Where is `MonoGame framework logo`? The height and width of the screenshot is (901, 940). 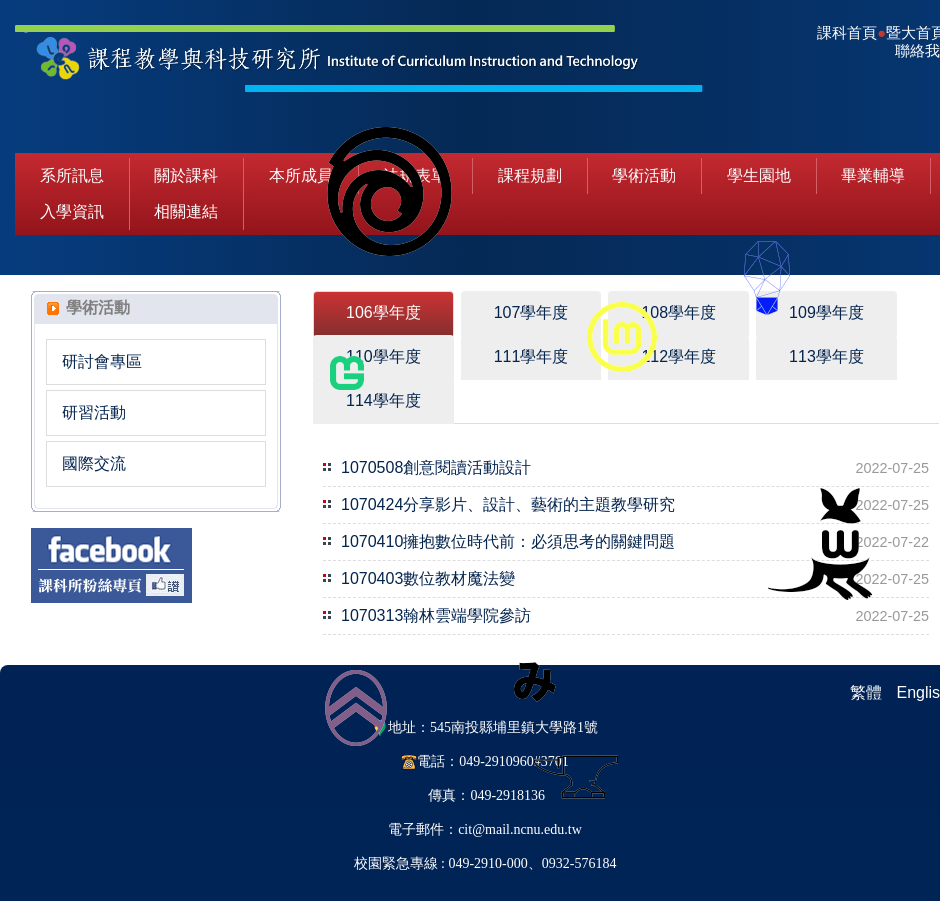 MonoGame framework logo is located at coordinates (347, 373).